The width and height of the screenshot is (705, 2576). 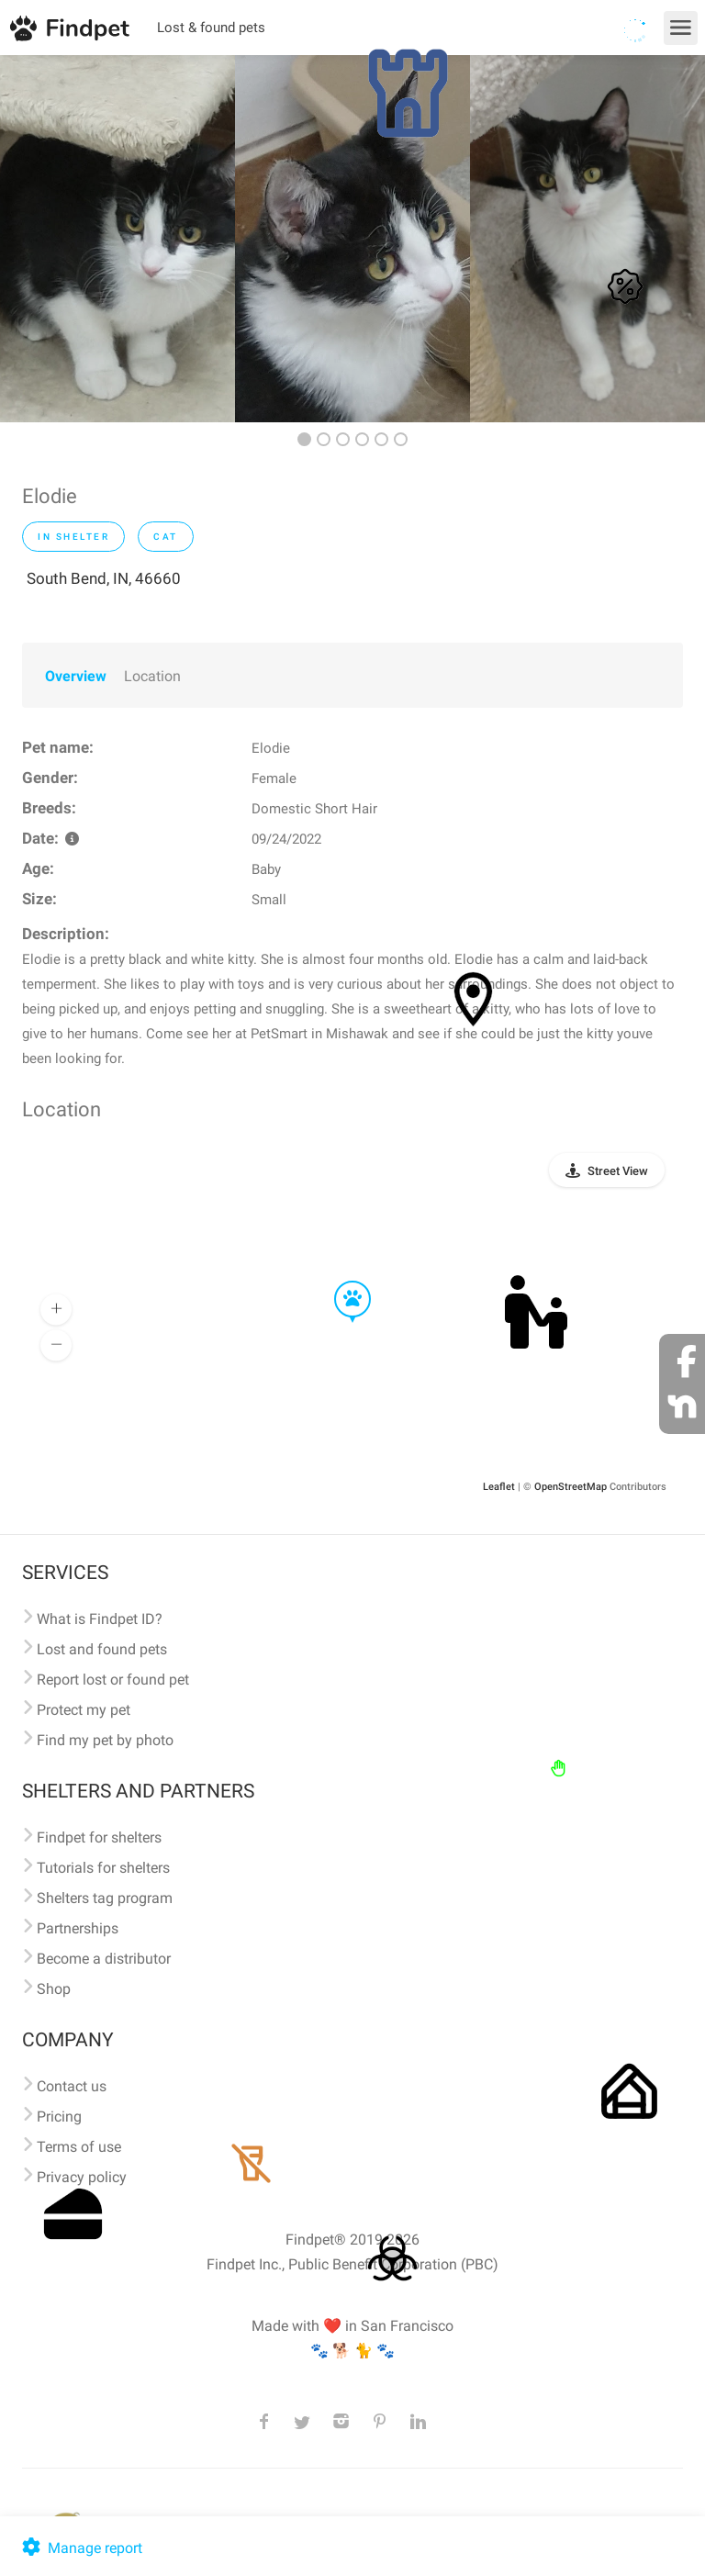 I want to click on access castle or fortress-themed game, so click(x=408, y=93).